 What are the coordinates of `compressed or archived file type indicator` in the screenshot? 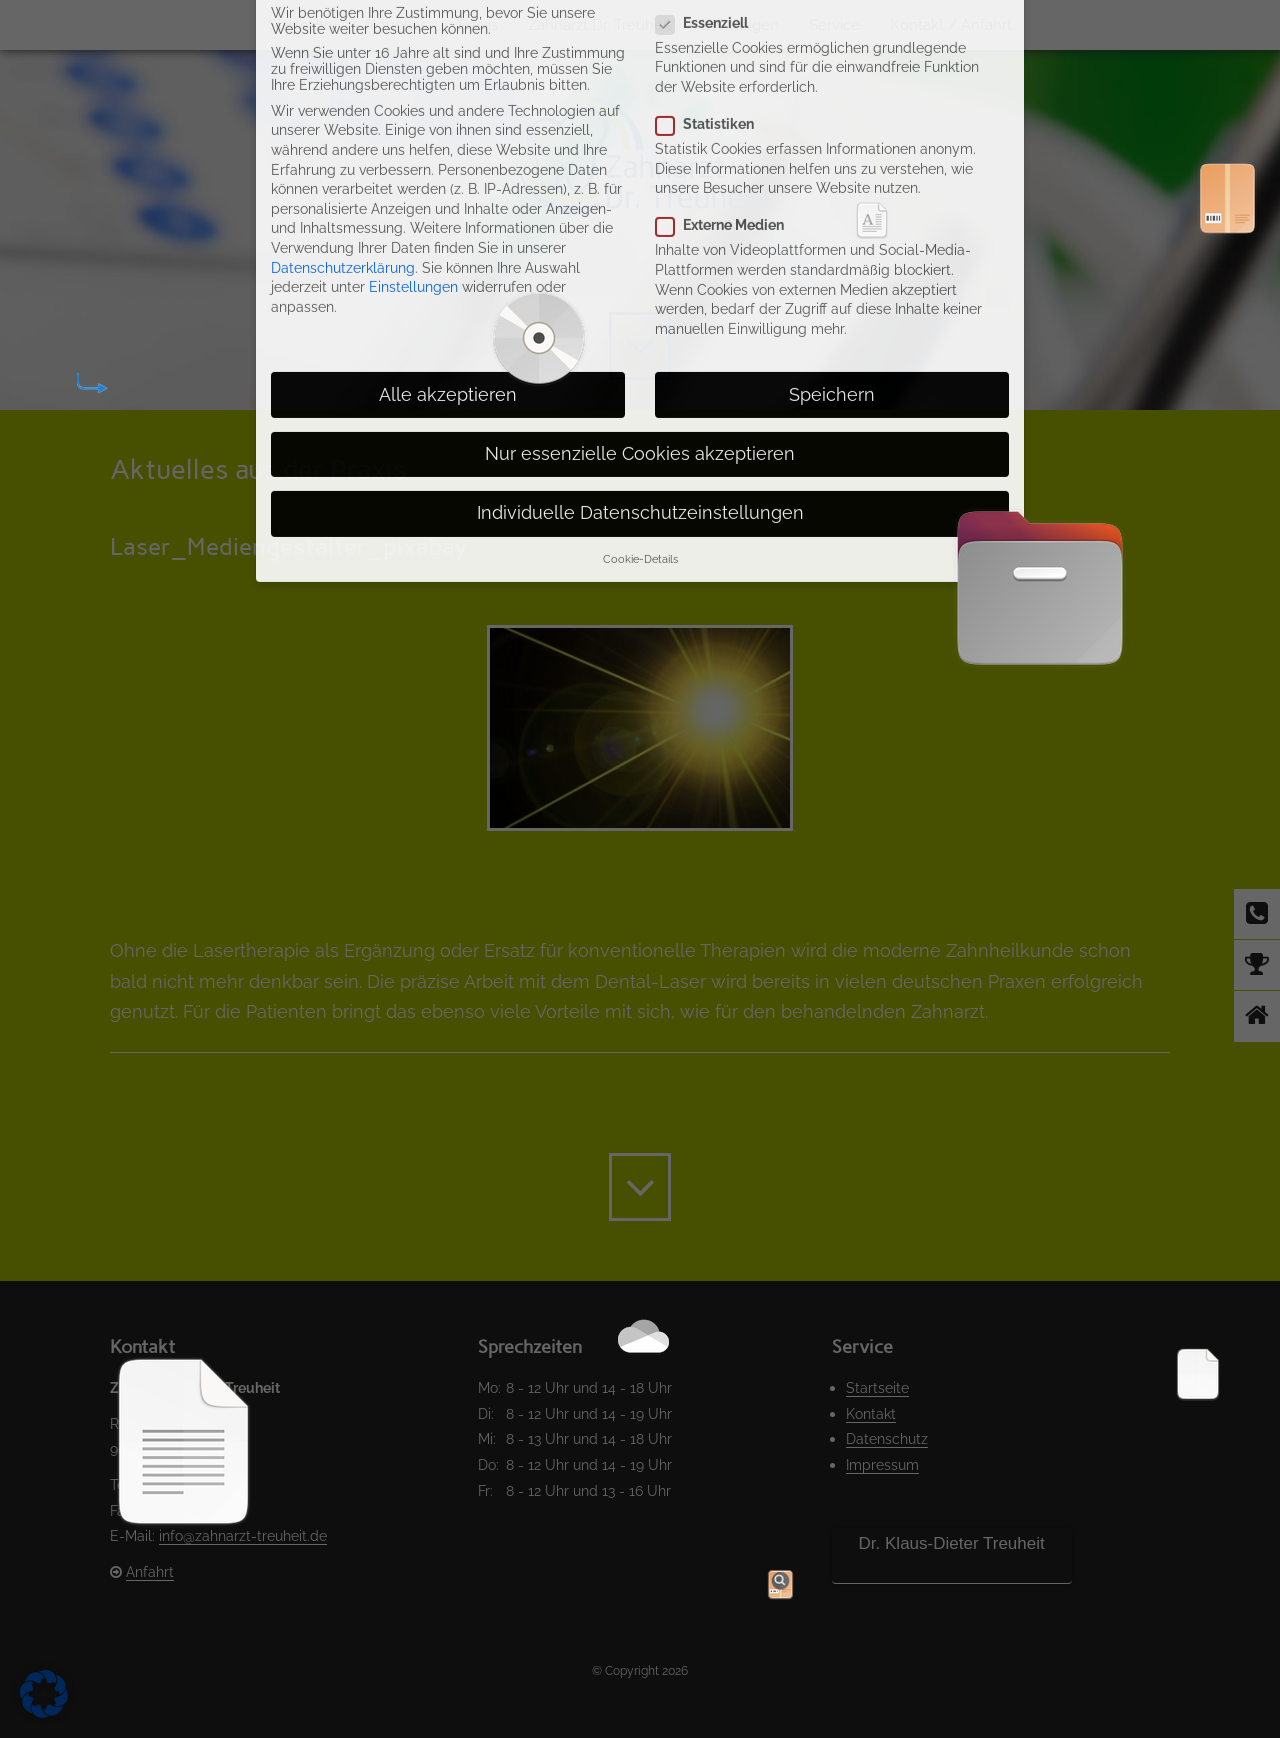 It's located at (1227, 198).